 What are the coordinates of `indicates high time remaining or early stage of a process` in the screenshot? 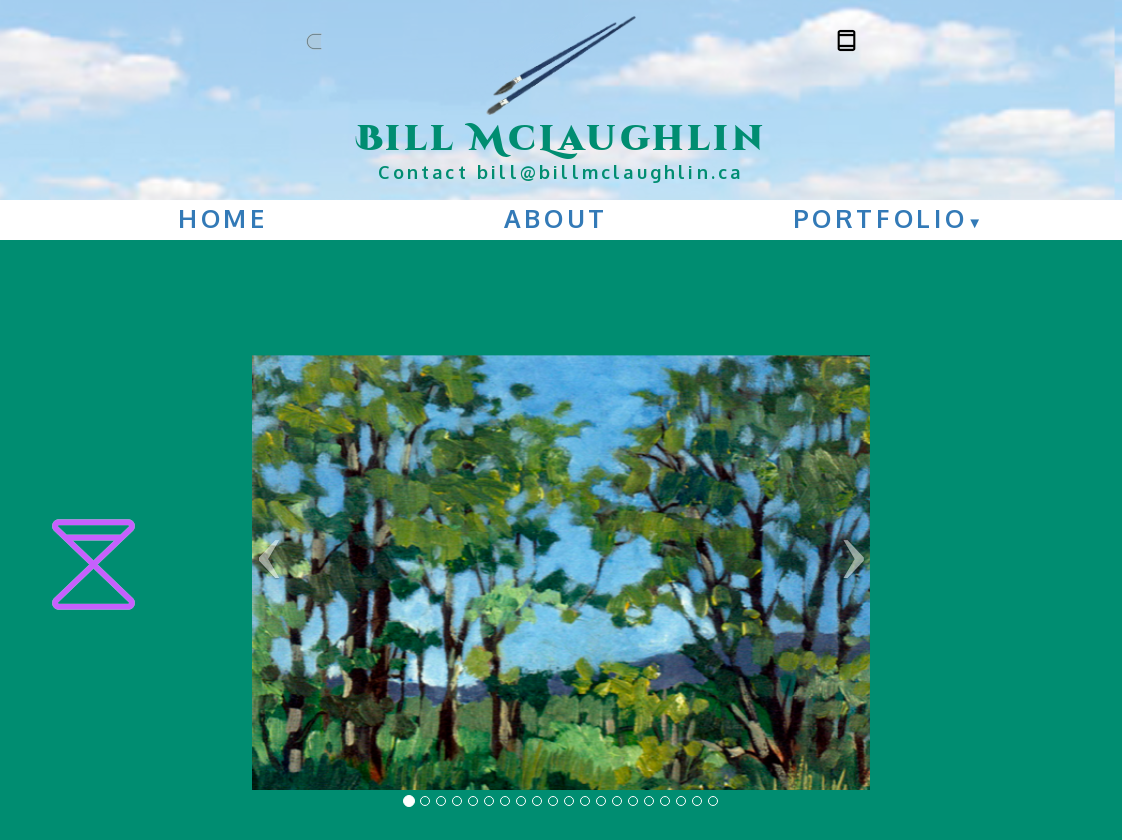 It's located at (93, 564).